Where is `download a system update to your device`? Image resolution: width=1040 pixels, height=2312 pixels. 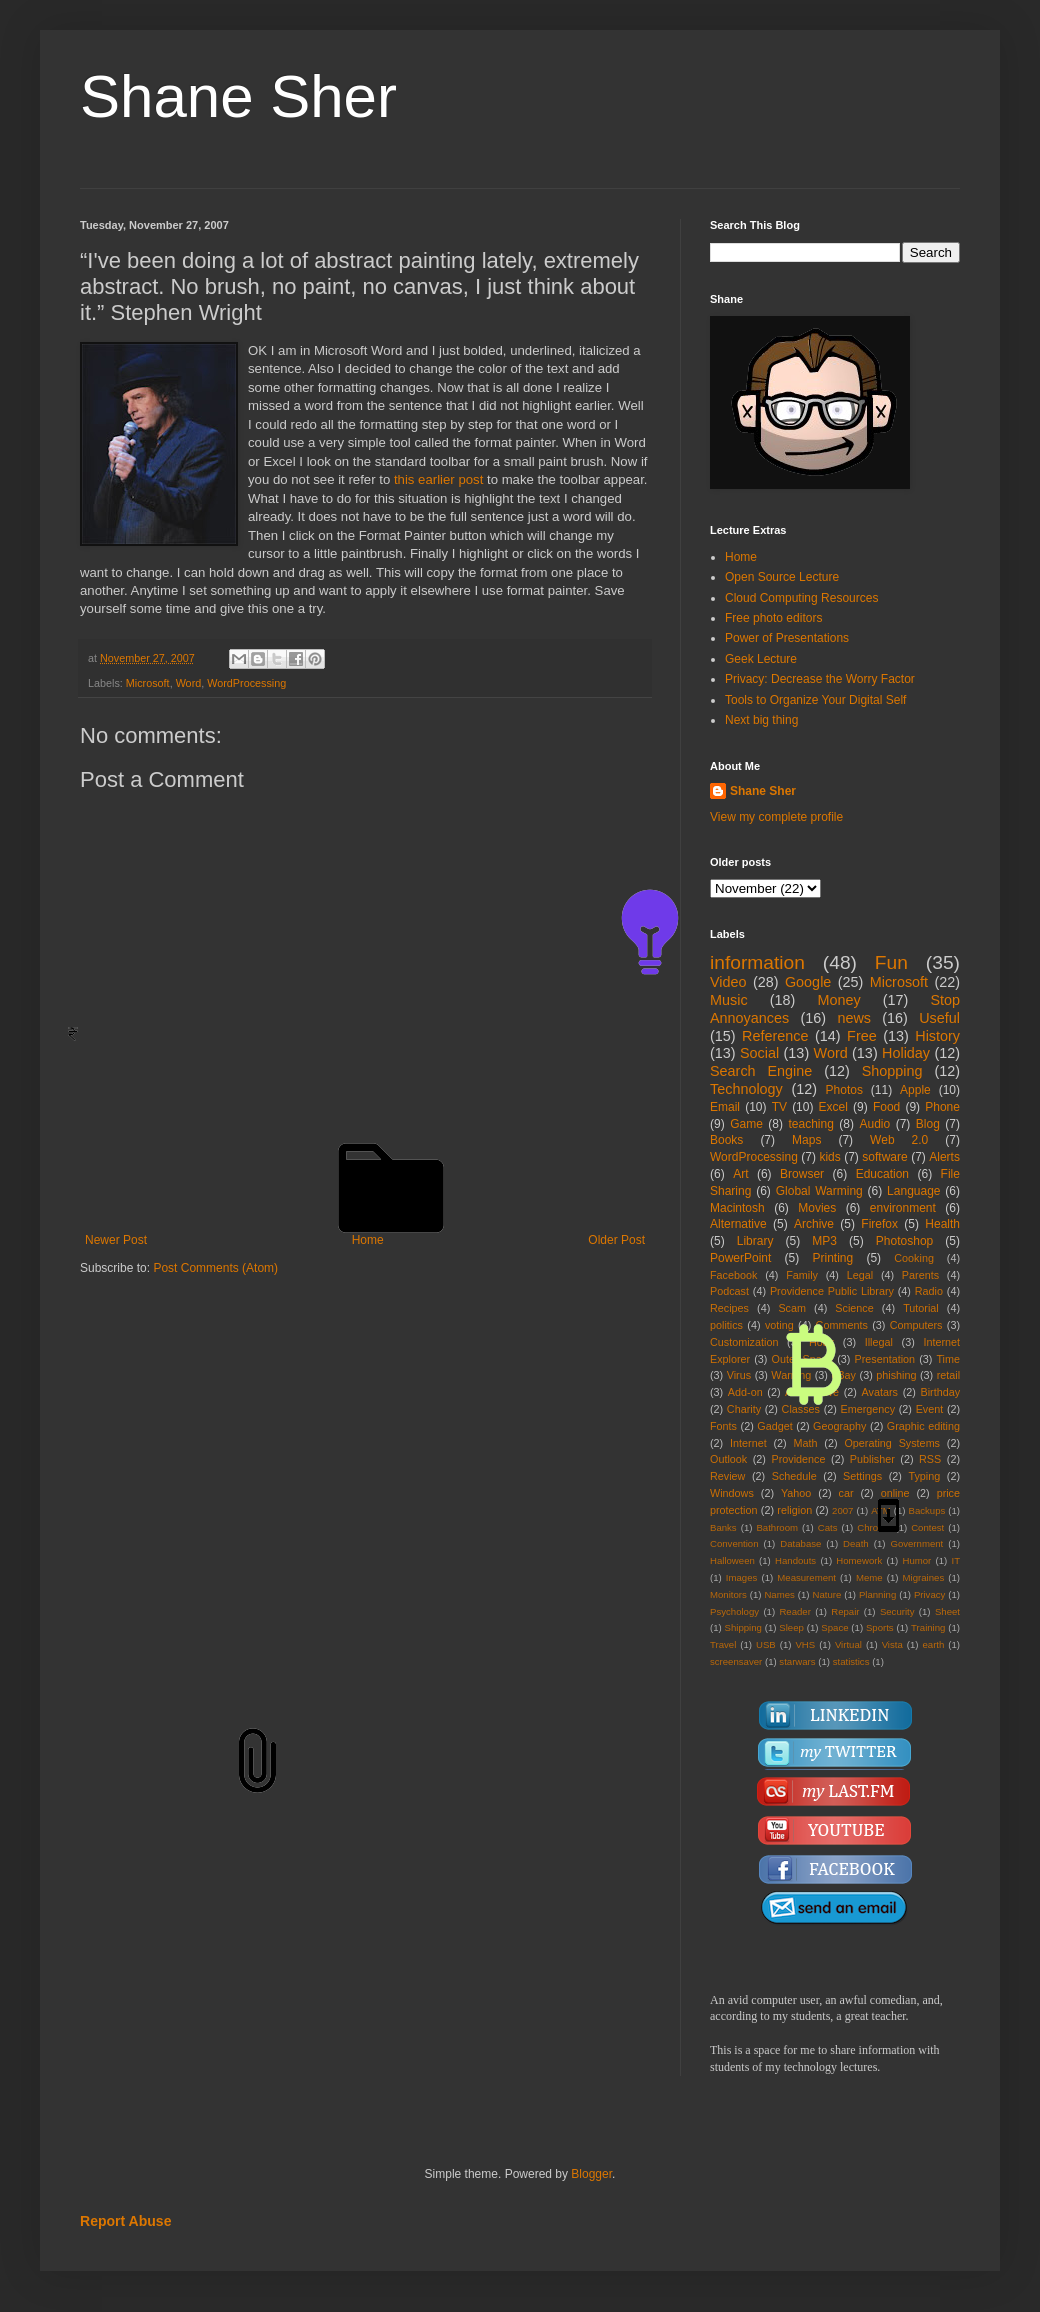
download a system update to your device is located at coordinates (888, 1515).